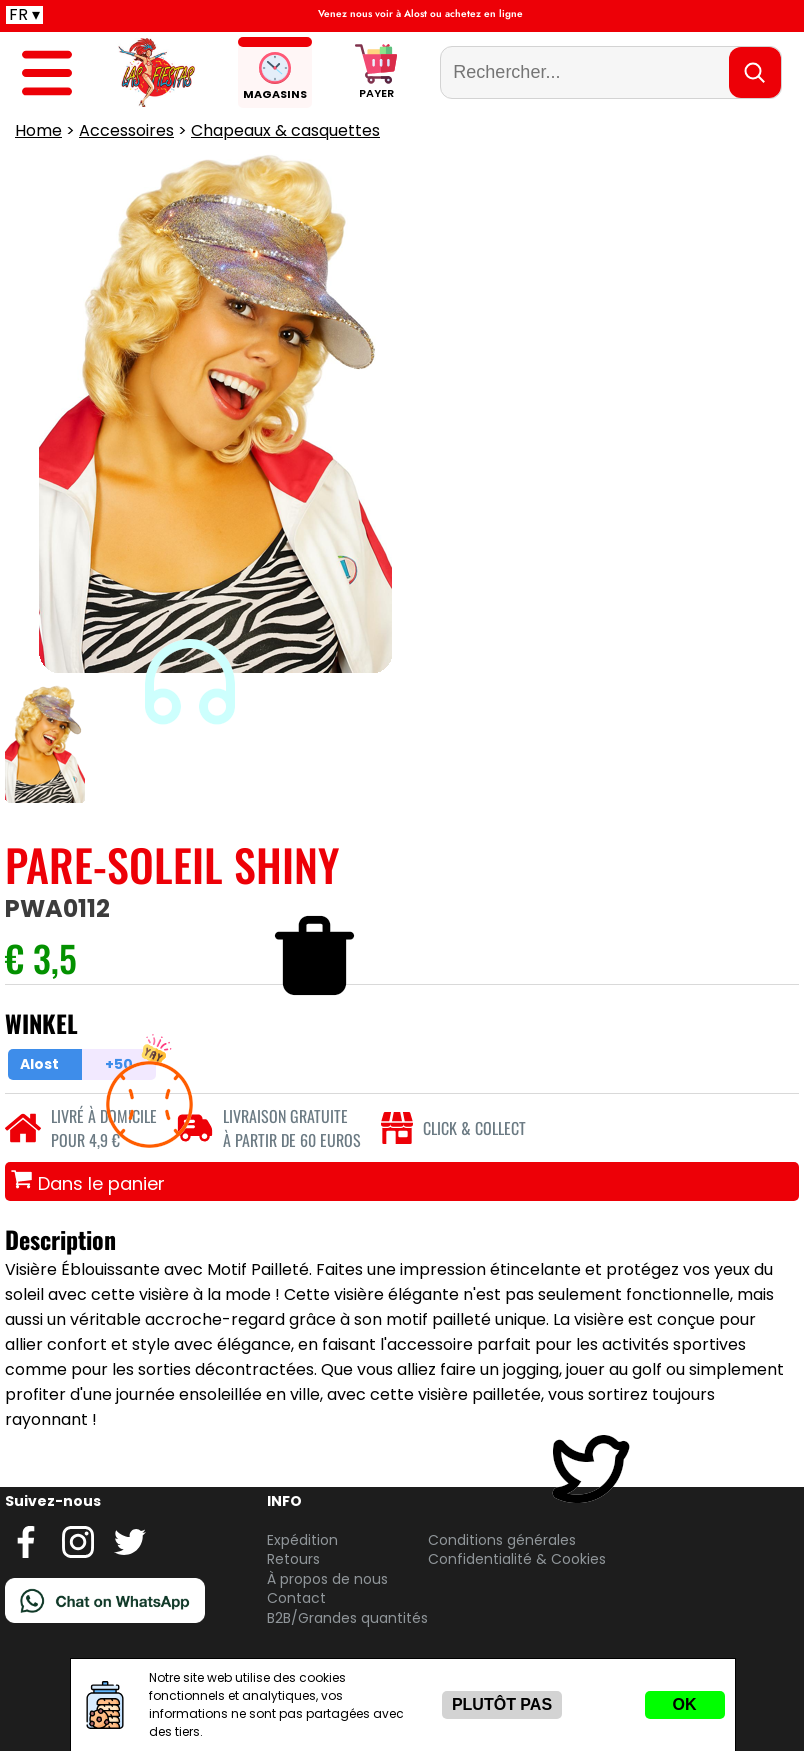 This screenshot has height=1751, width=804. What do you see at coordinates (149, 1104) in the screenshot?
I see `view baseball scores or stats` at bounding box center [149, 1104].